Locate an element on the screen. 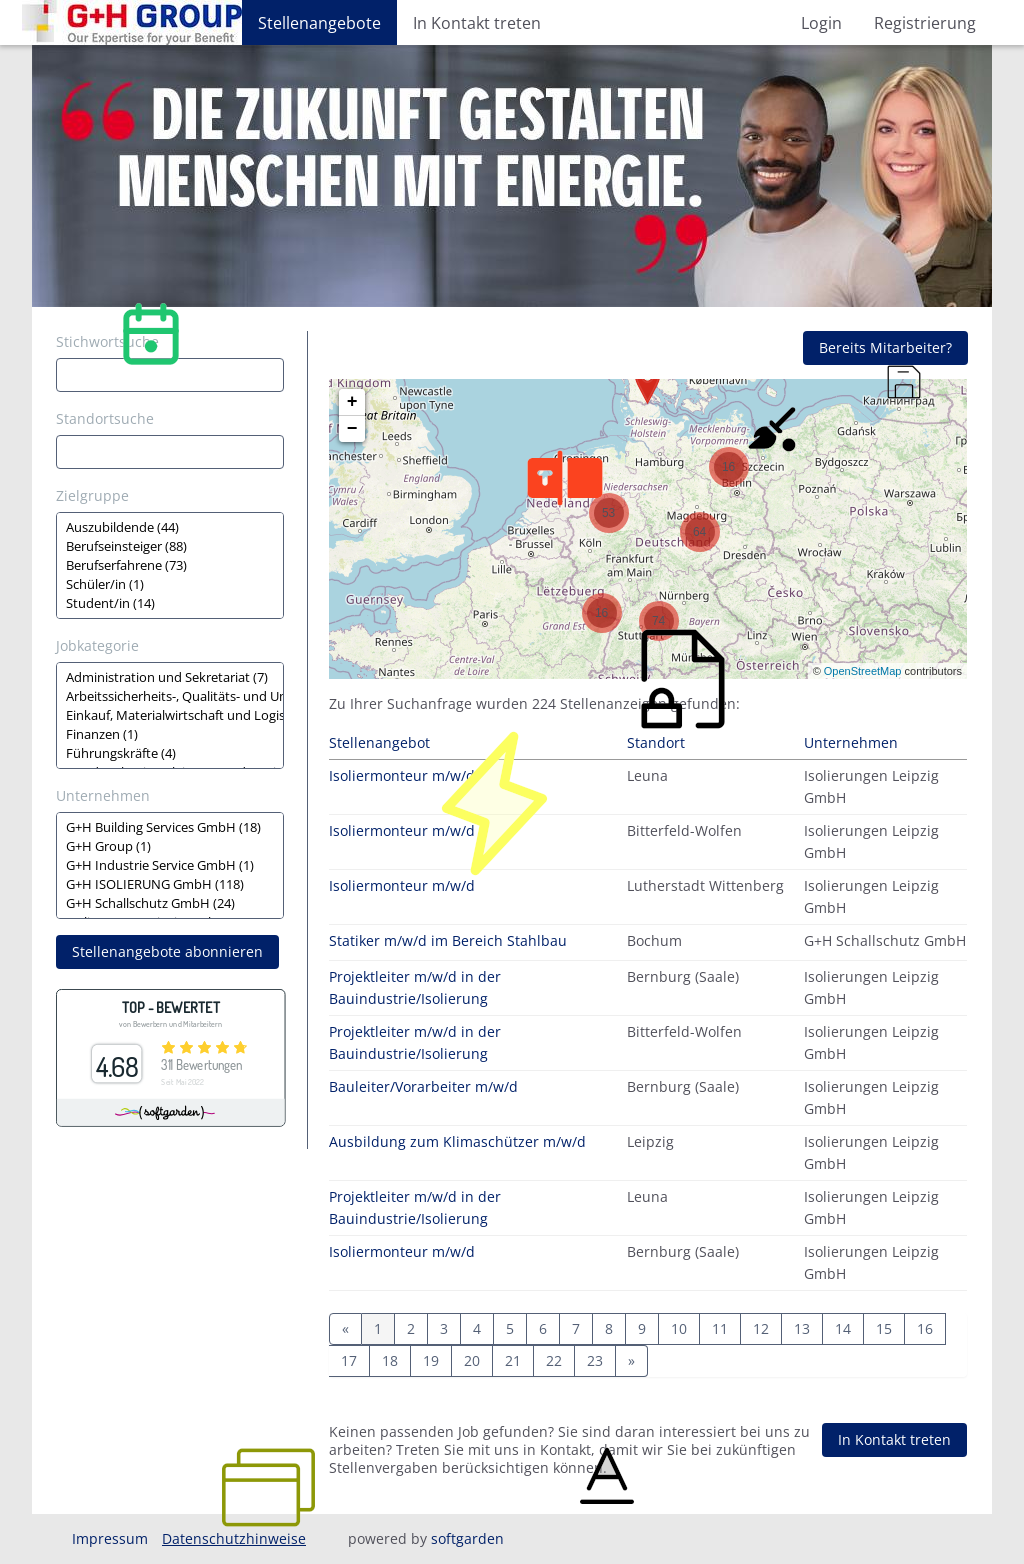 The width and height of the screenshot is (1024, 1564). quick actions or shortcuts is located at coordinates (494, 803).